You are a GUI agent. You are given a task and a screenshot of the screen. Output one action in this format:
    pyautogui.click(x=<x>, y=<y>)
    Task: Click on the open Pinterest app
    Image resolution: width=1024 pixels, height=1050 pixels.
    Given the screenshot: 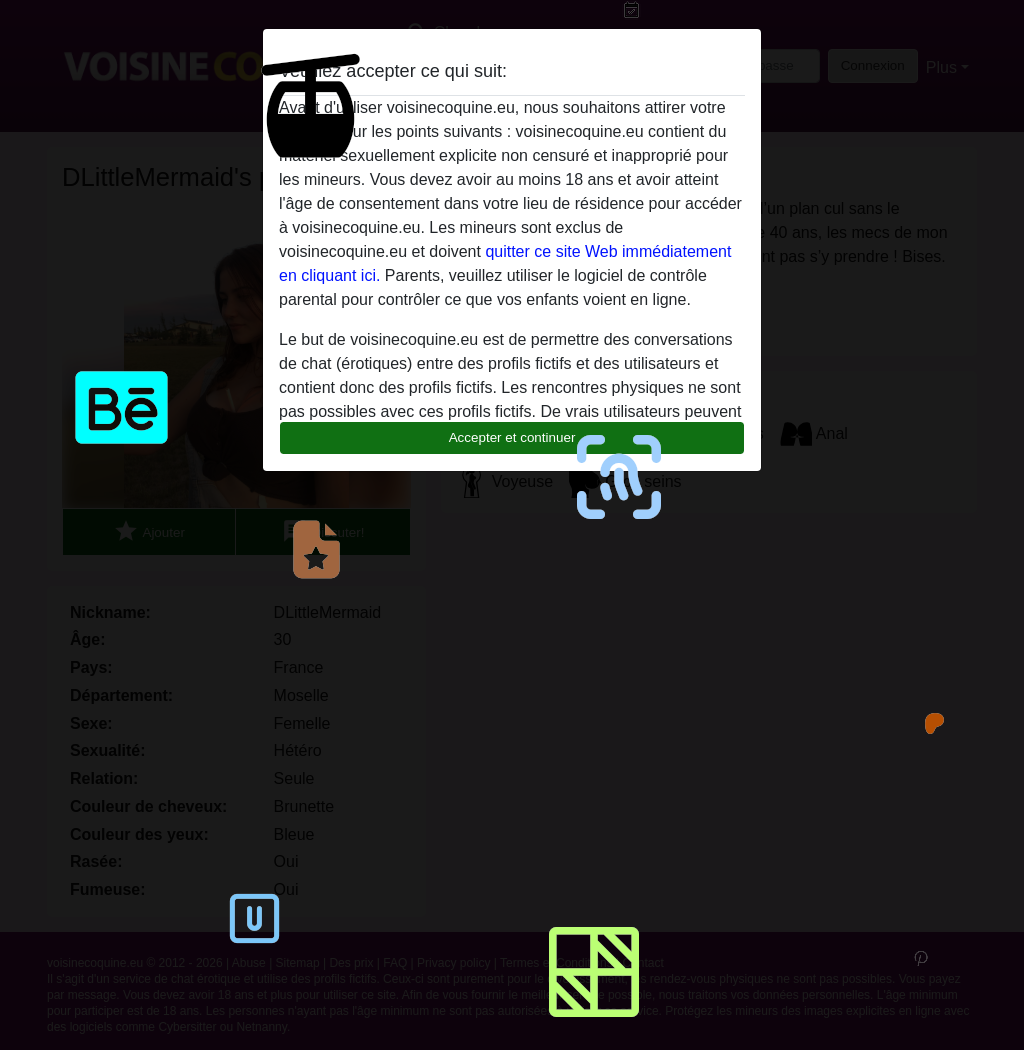 What is the action you would take?
    pyautogui.click(x=920, y=958)
    